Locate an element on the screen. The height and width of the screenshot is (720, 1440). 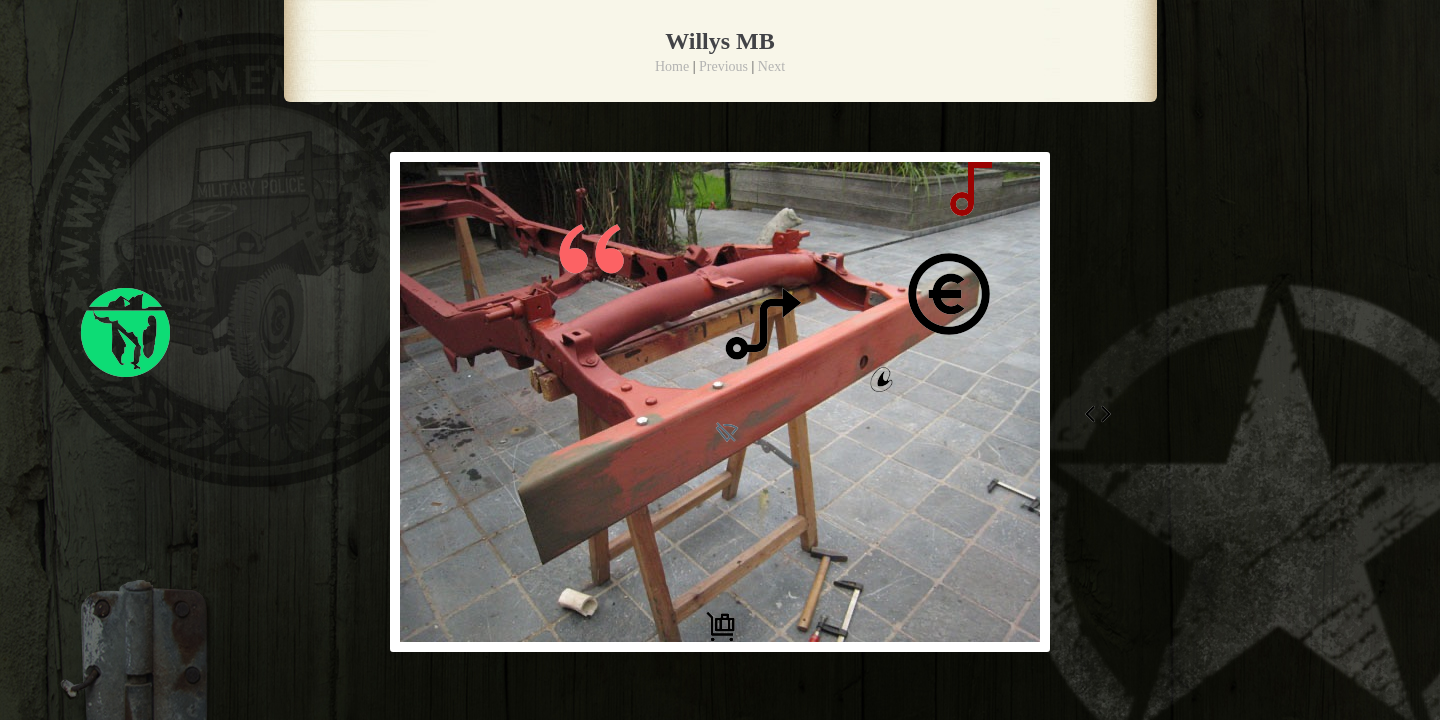
view your luggage or baggage information is located at coordinates (722, 626).